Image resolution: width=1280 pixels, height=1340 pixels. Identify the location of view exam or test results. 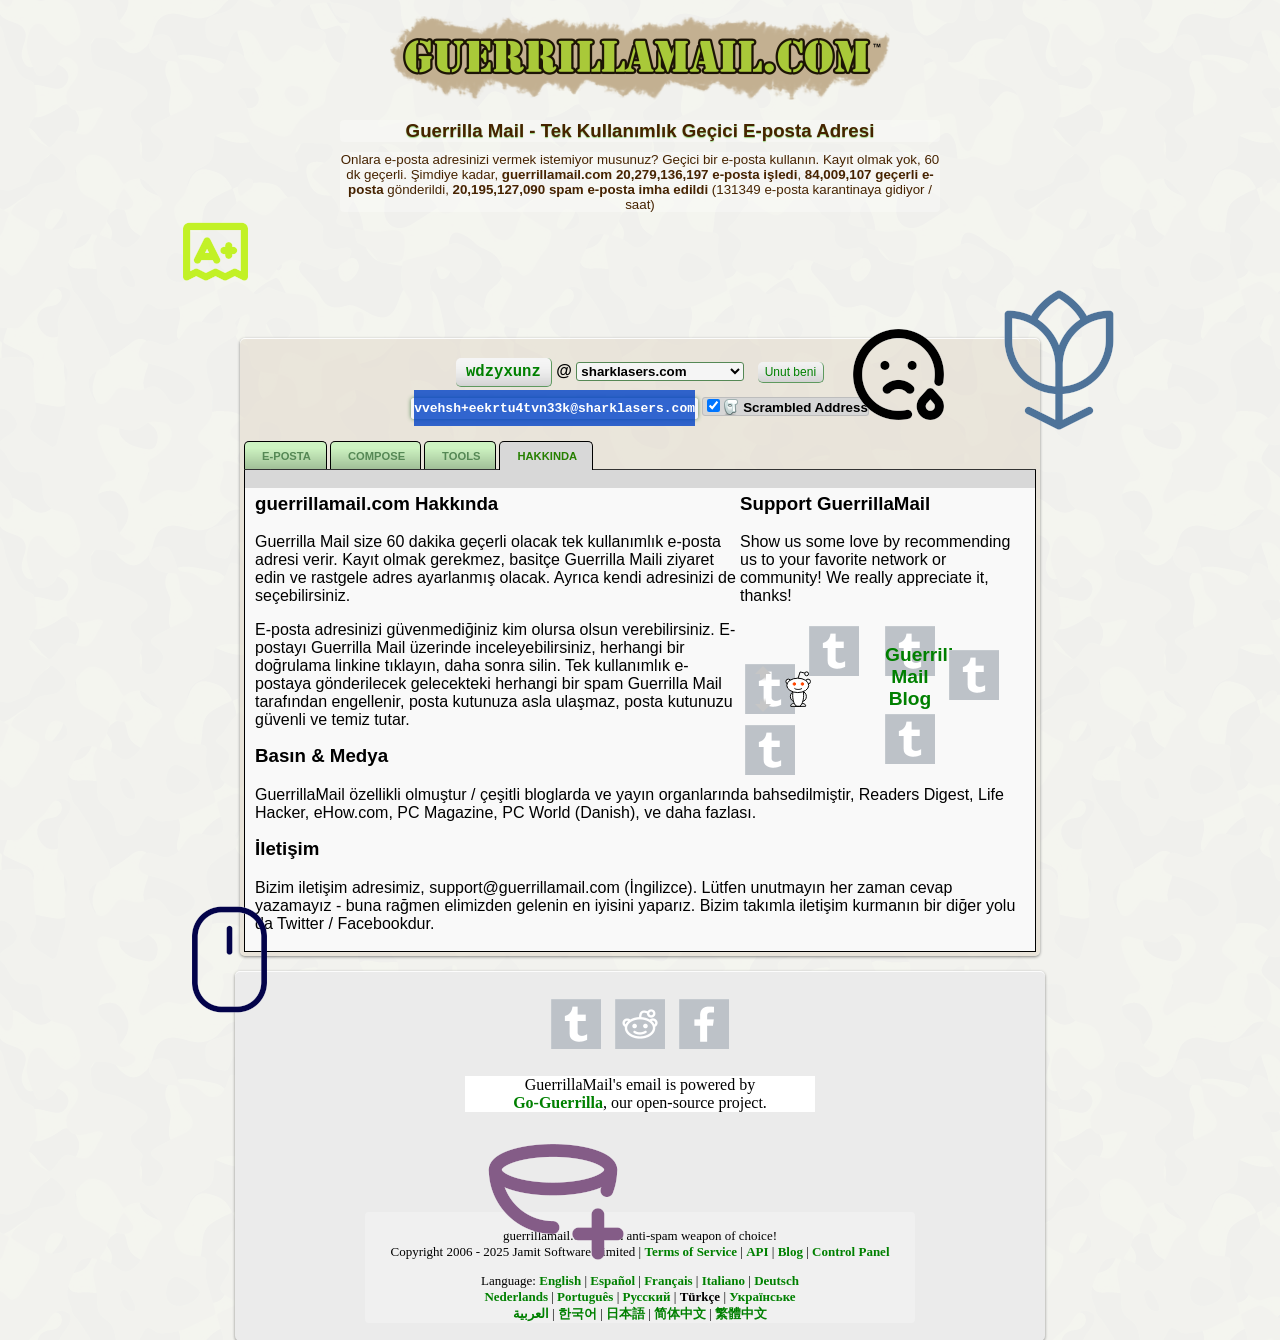
(215, 250).